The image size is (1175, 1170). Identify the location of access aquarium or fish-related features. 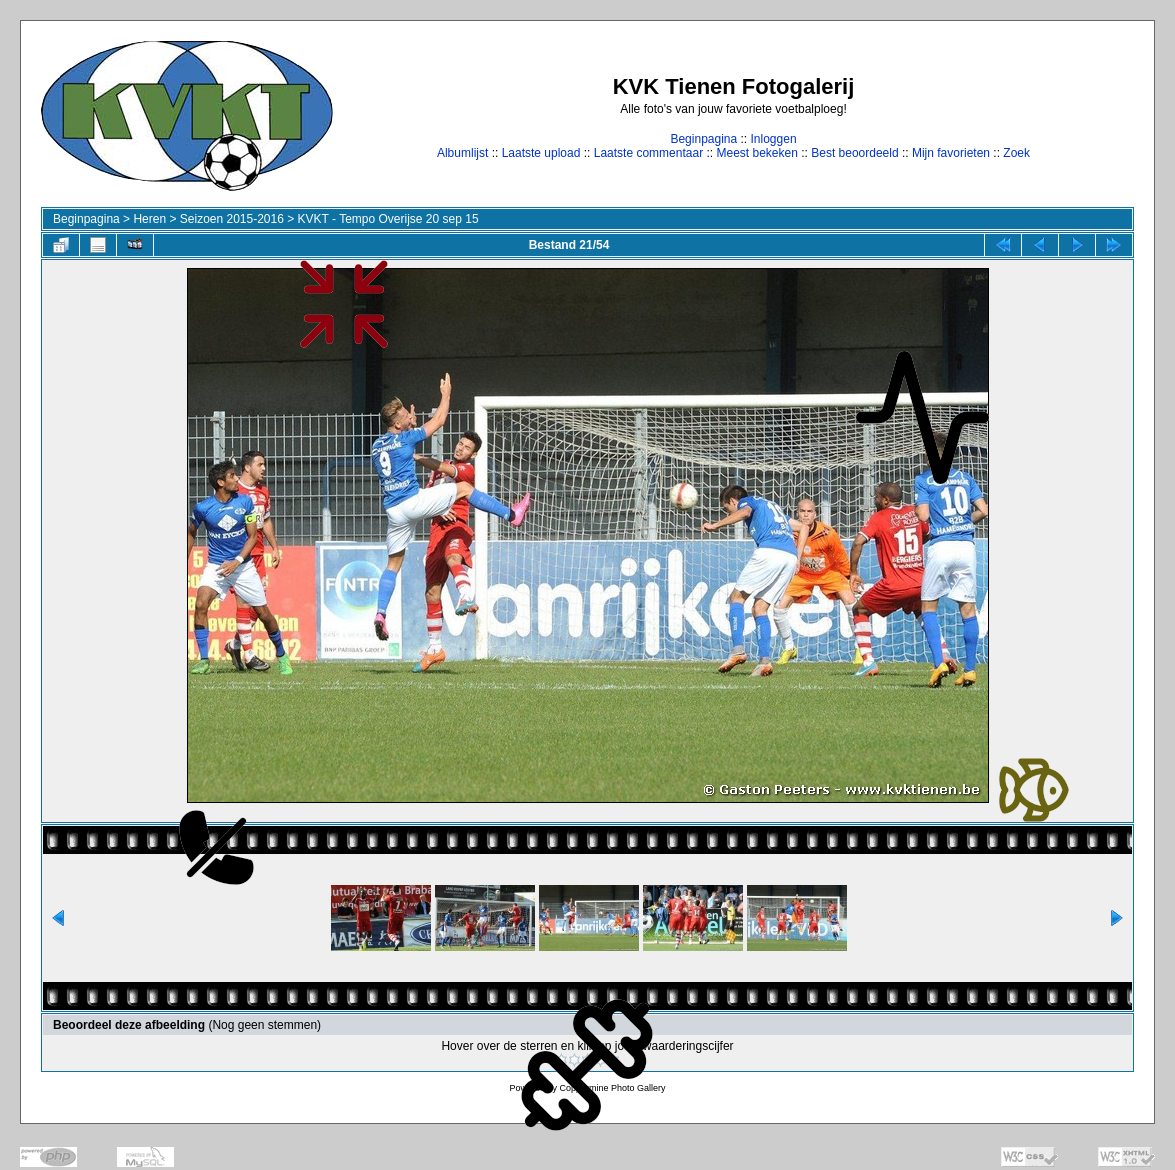
(1034, 790).